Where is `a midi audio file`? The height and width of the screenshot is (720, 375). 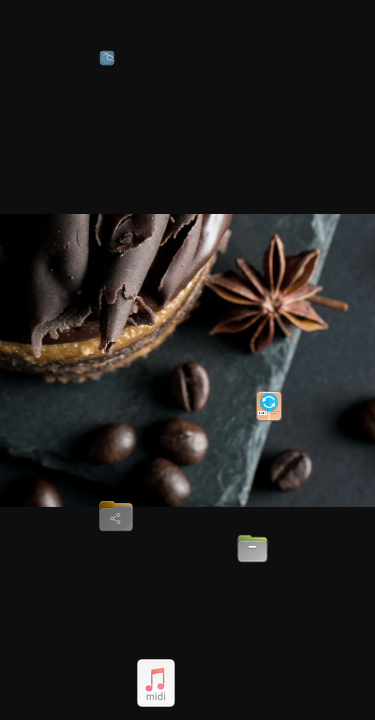
a midi audio file is located at coordinates (156, 683).